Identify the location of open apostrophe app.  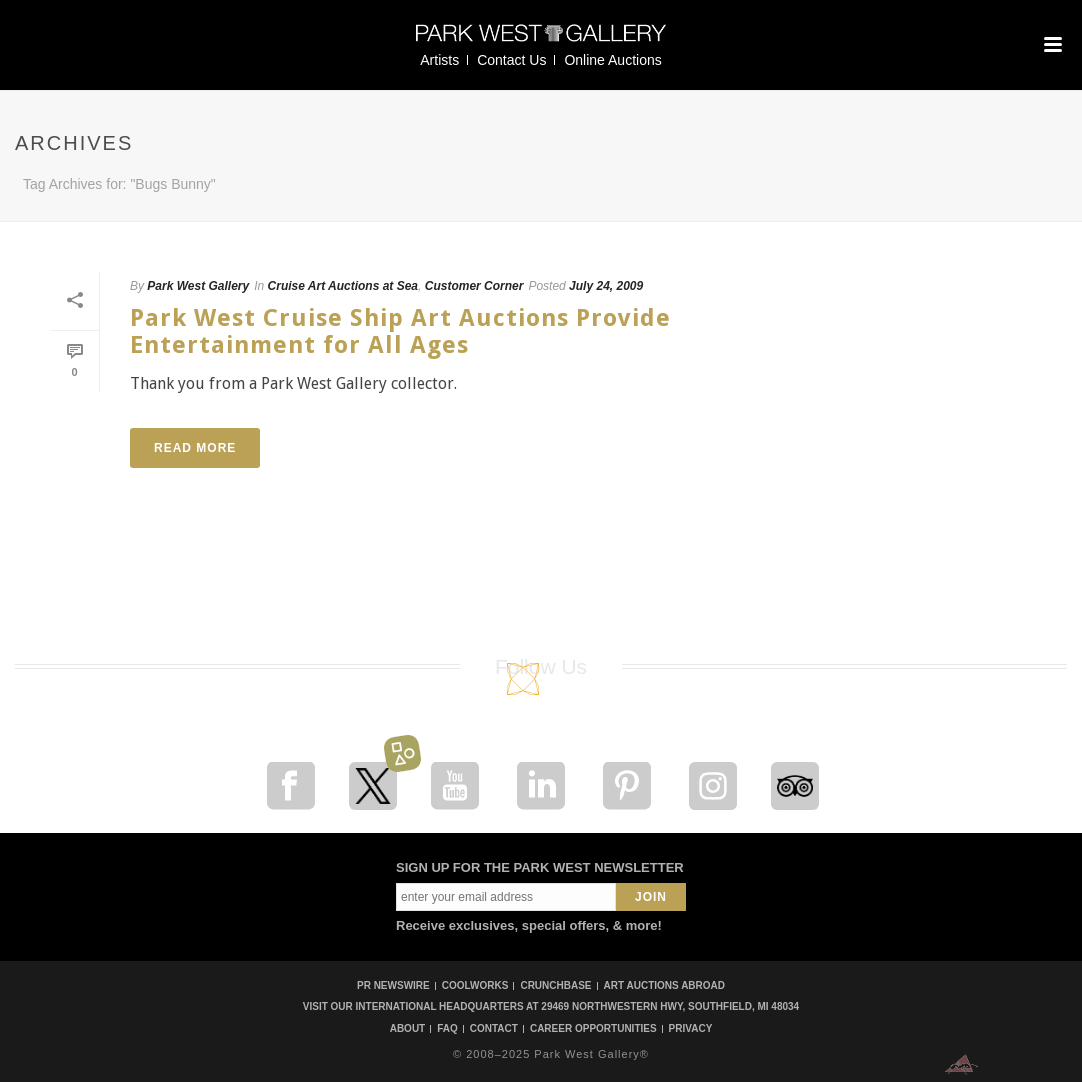
(402, 753).